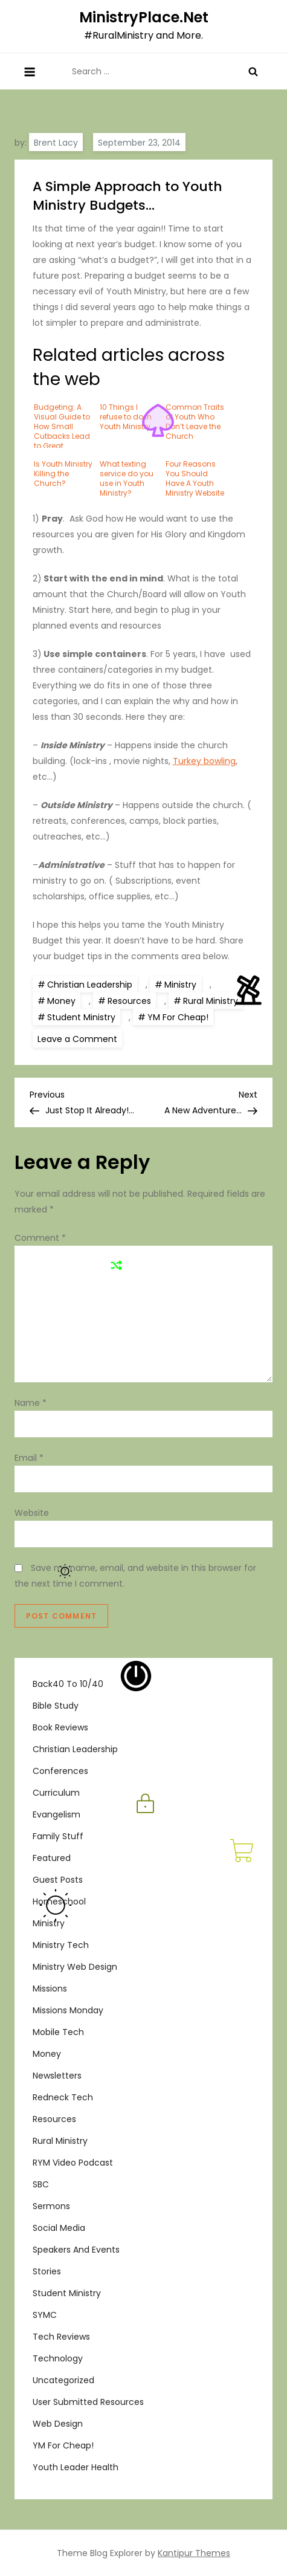 The height and width of the screenshot is (2576, 287). I want to click on shuffle playlist or queue, so click(116, 1265).